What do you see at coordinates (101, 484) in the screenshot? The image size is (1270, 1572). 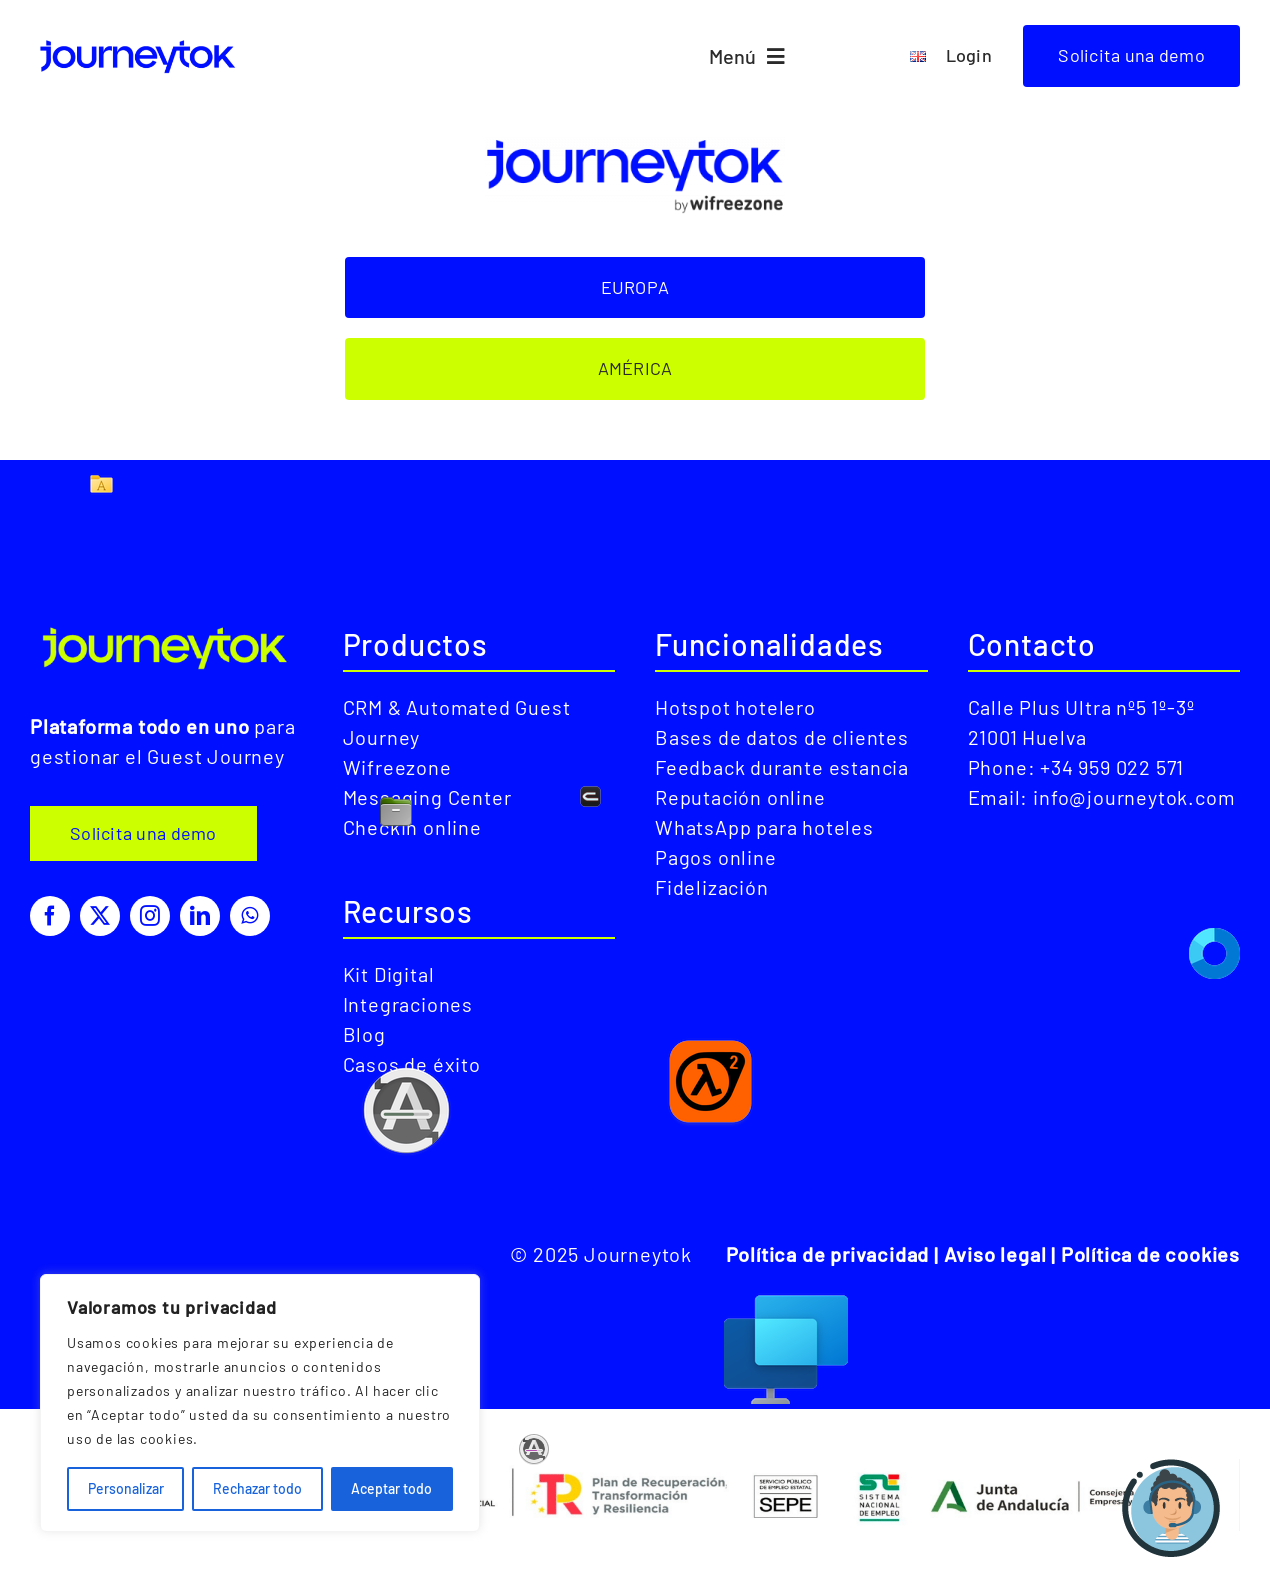 I see `open the fonts folder` at bounding box center [101, 484].